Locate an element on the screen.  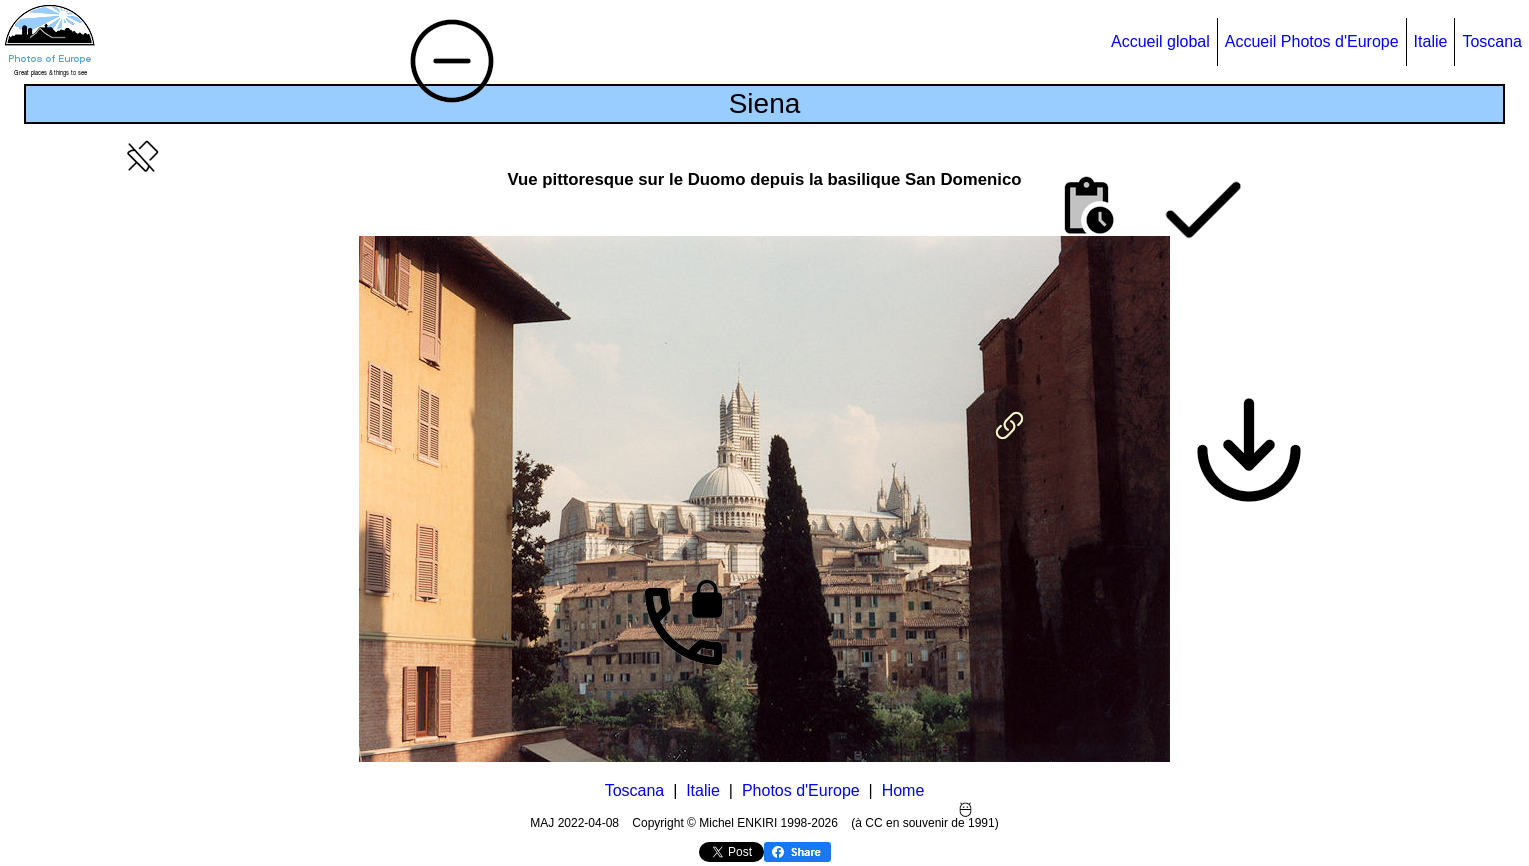
copy or share a link is located at coordinates (1009, 425).